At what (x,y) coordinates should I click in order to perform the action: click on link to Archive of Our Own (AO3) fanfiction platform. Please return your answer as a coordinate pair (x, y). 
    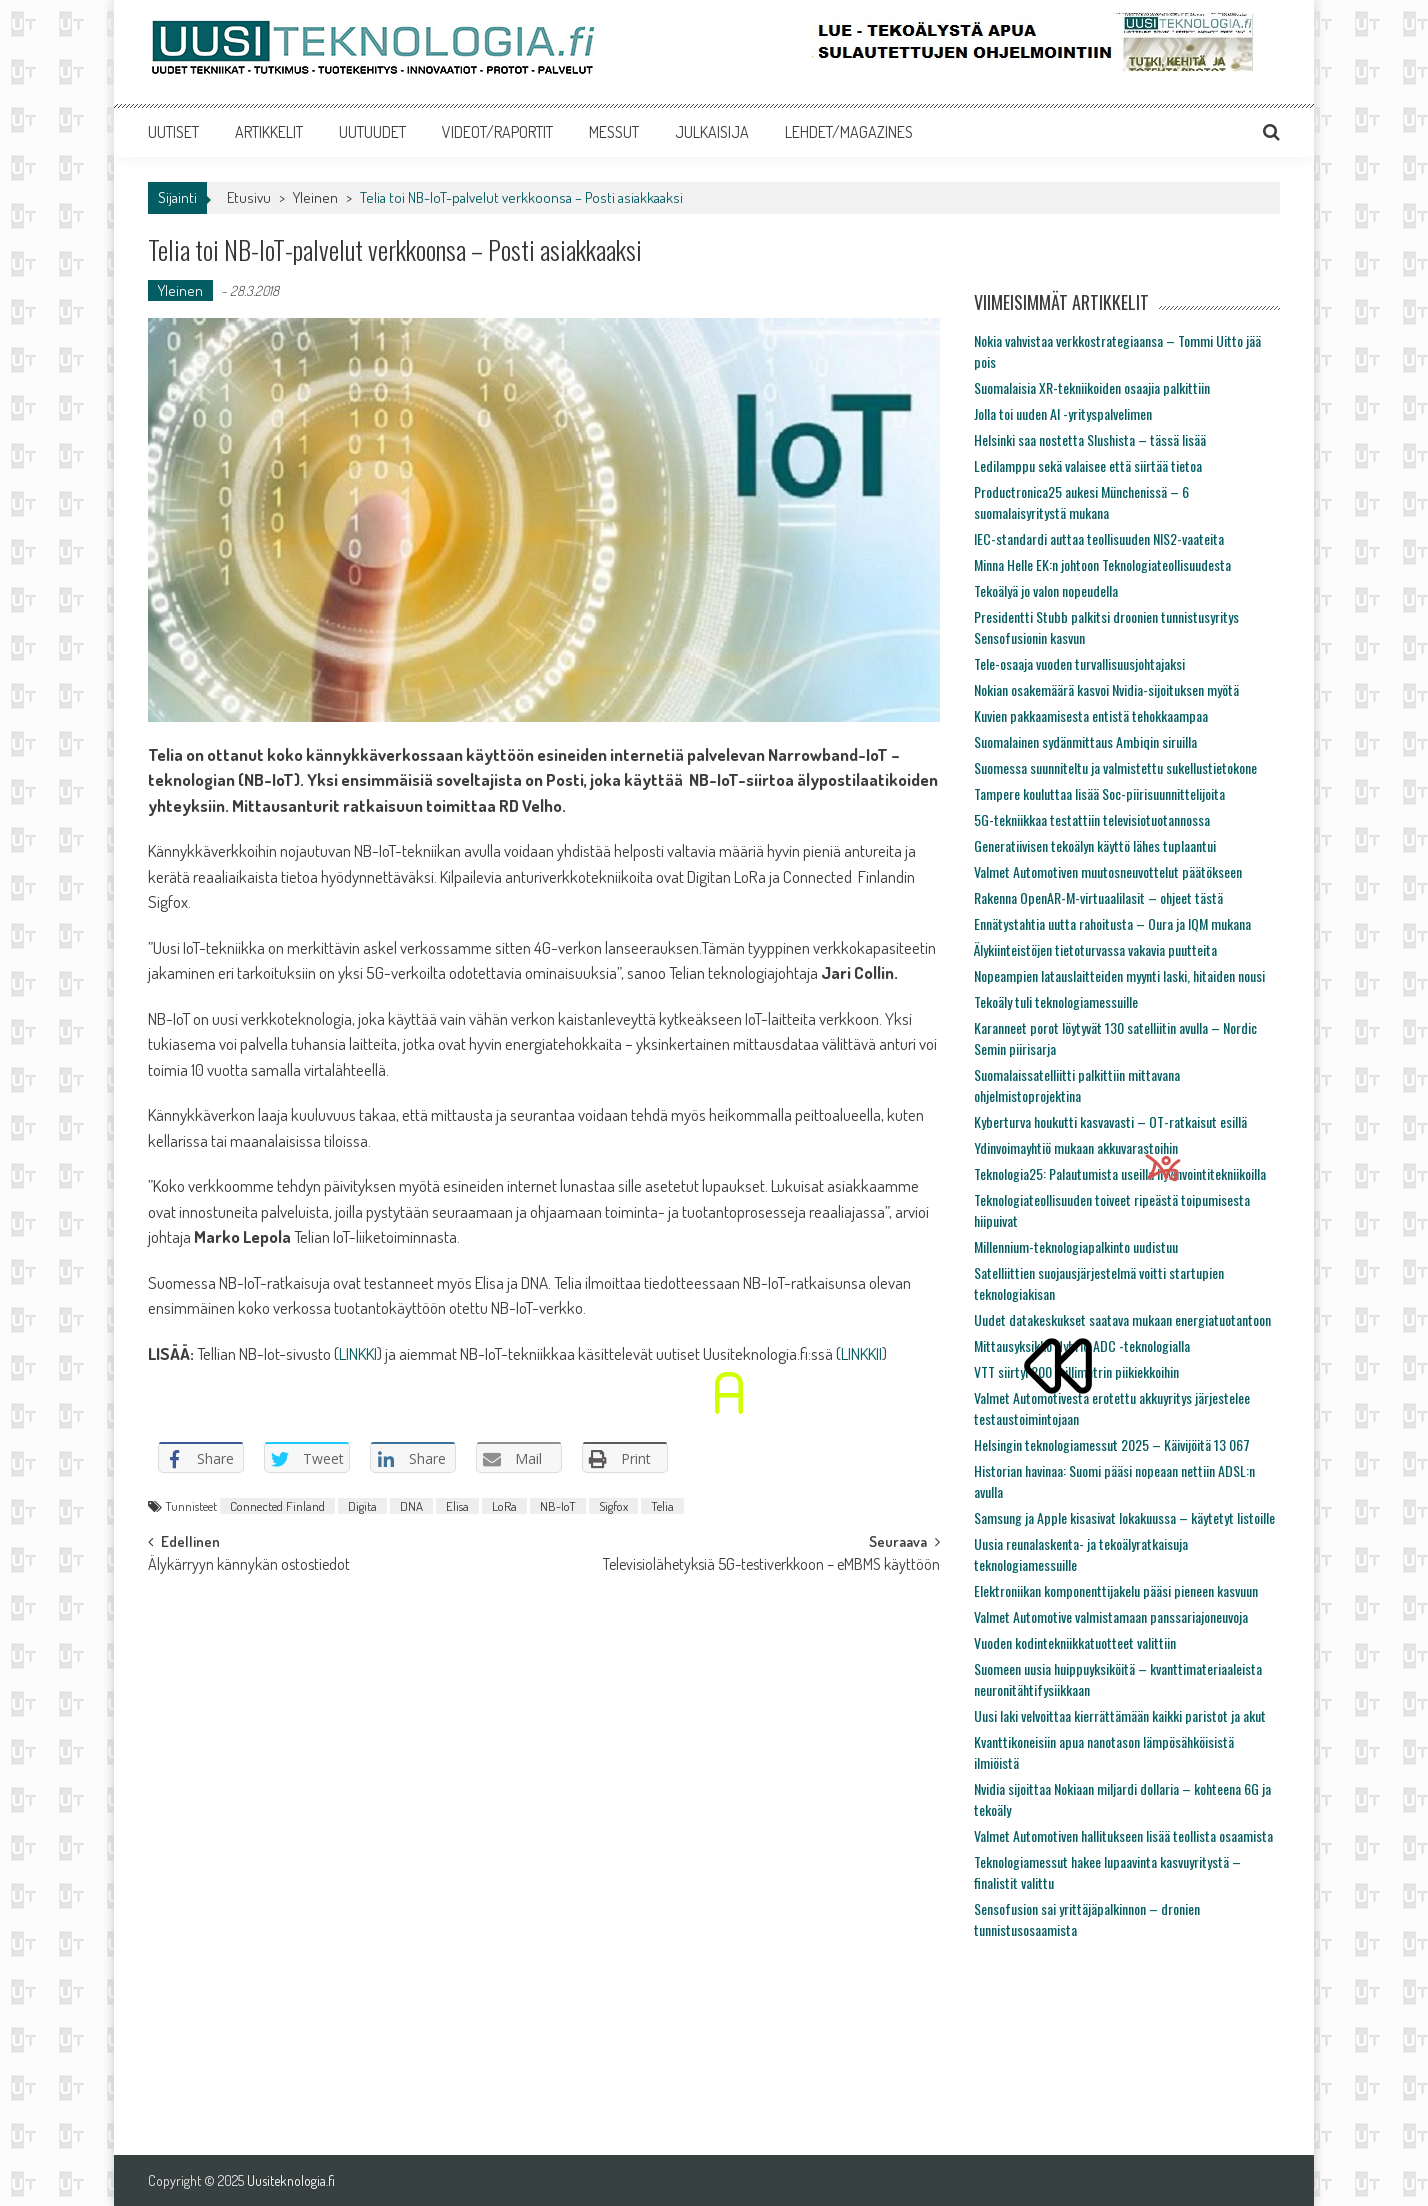
    Looking at the image, I should click on (1163, 1167).